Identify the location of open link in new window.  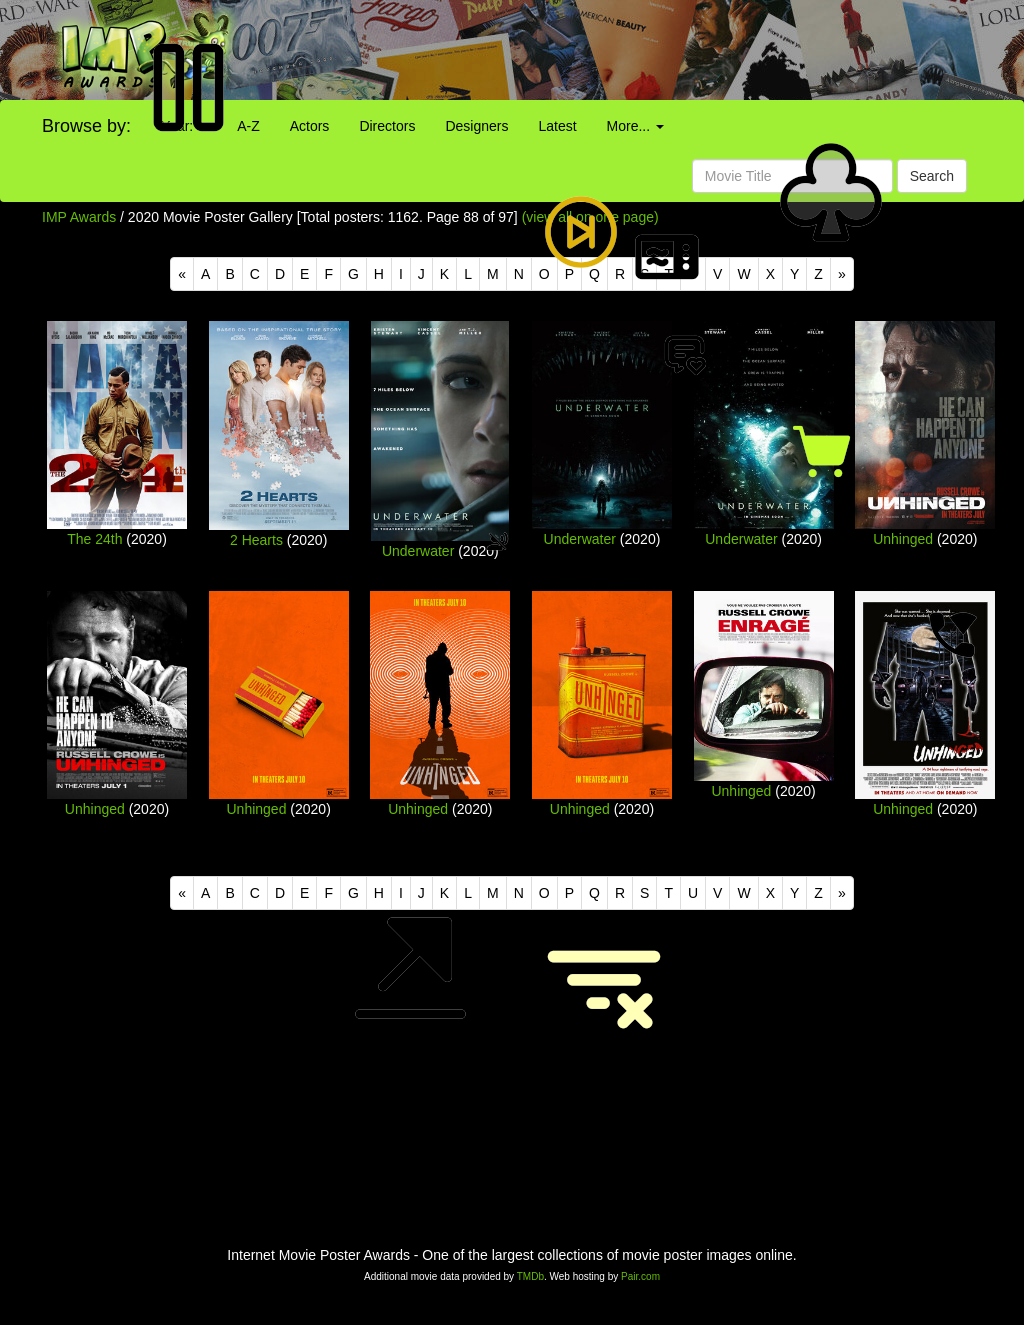
(410, 963).